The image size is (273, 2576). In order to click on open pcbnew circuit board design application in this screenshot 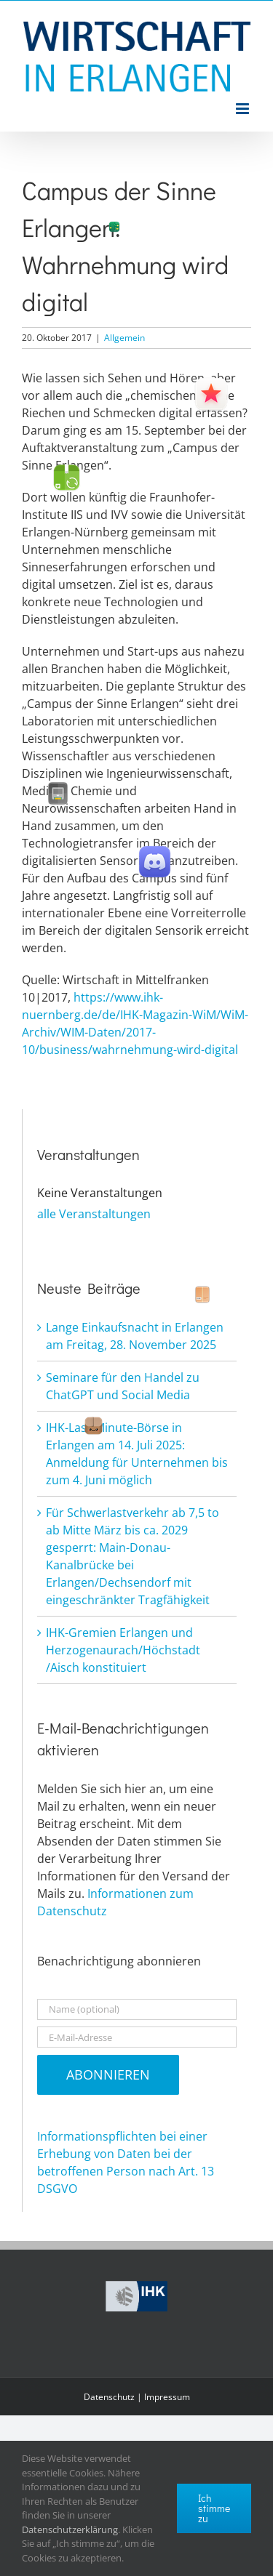, I will do `click(114, 227)`.